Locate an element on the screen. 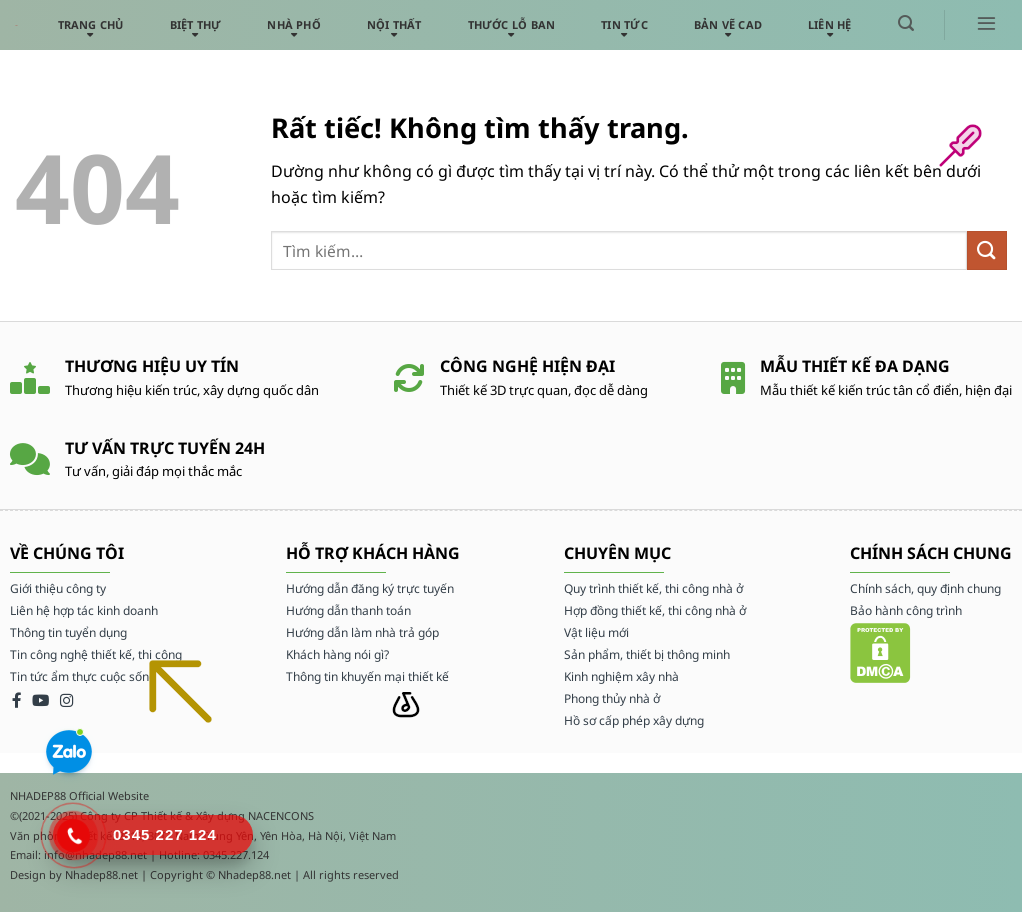 This screenshot has width=1022, height=912. open bandlab music creation app is located at coordinates (406, 704).